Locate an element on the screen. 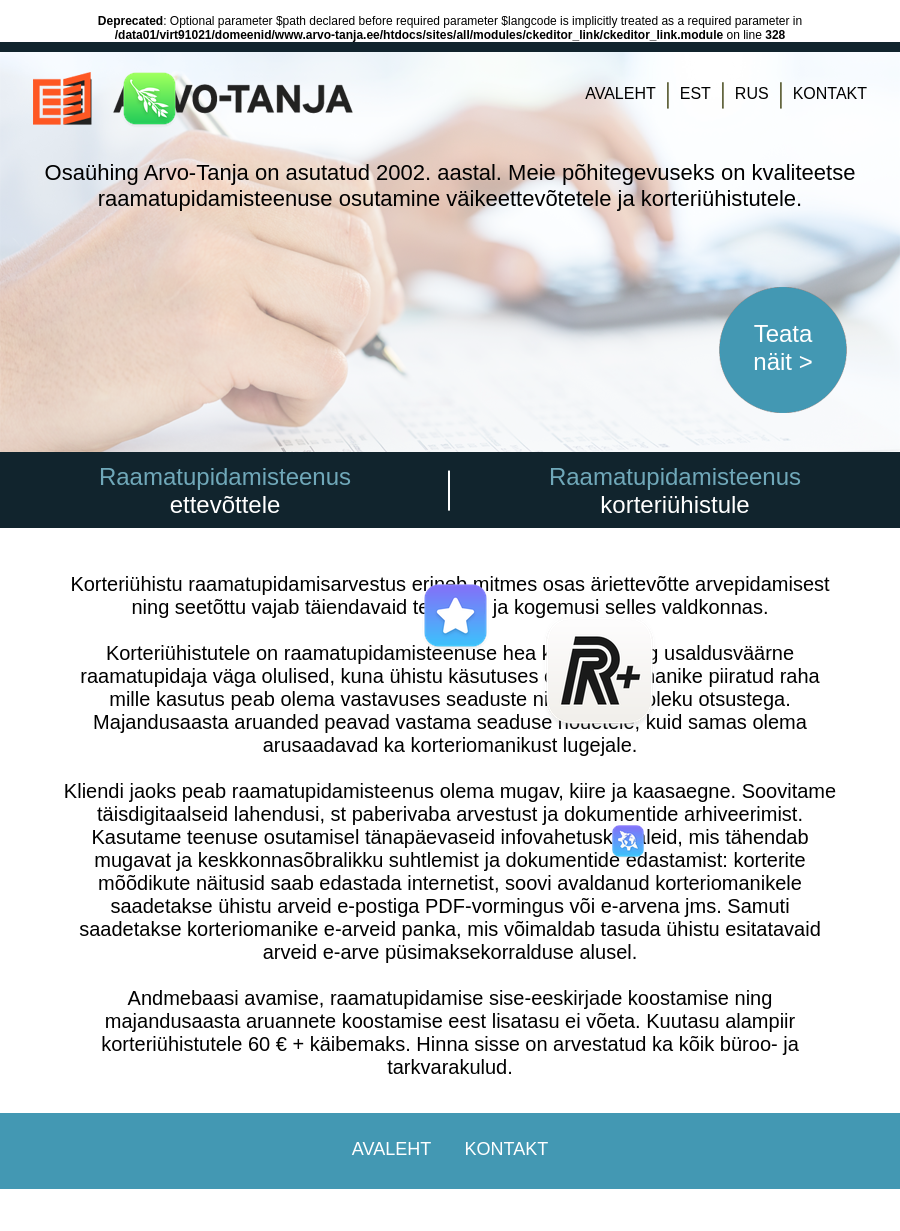 The width and height of the screenshot is (900, 1231). open RetroPlus retro gaming app is located at coordinates (599, 670).